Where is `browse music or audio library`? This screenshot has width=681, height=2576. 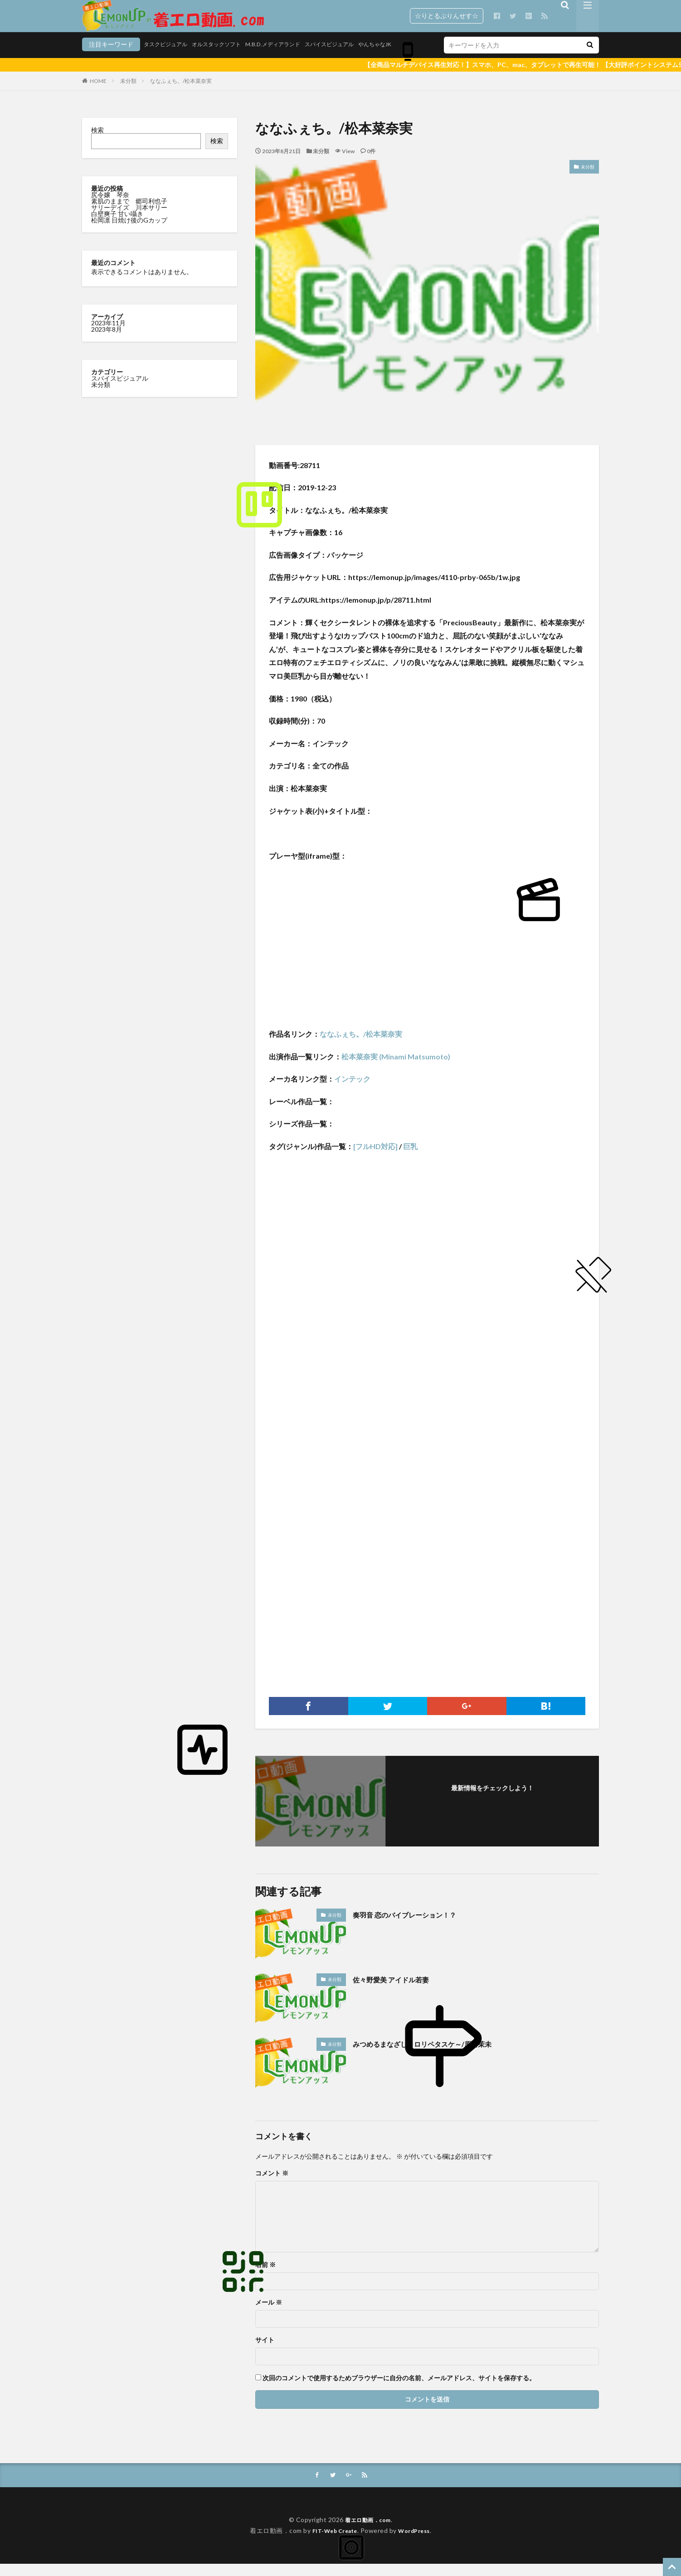 browse music or audio library is located at coordinates (351, 2547).